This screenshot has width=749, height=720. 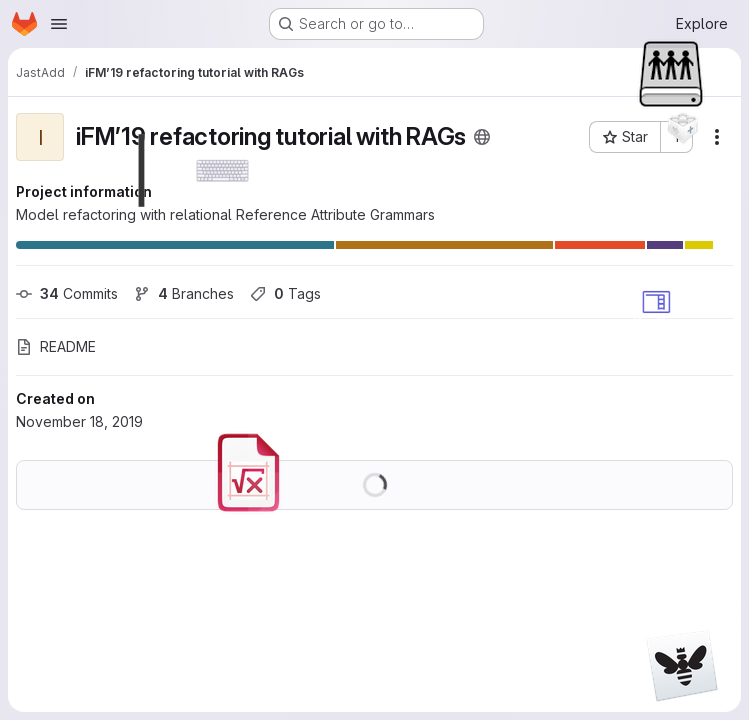 I want to click on filter media library content, so click(x=652, y=309).